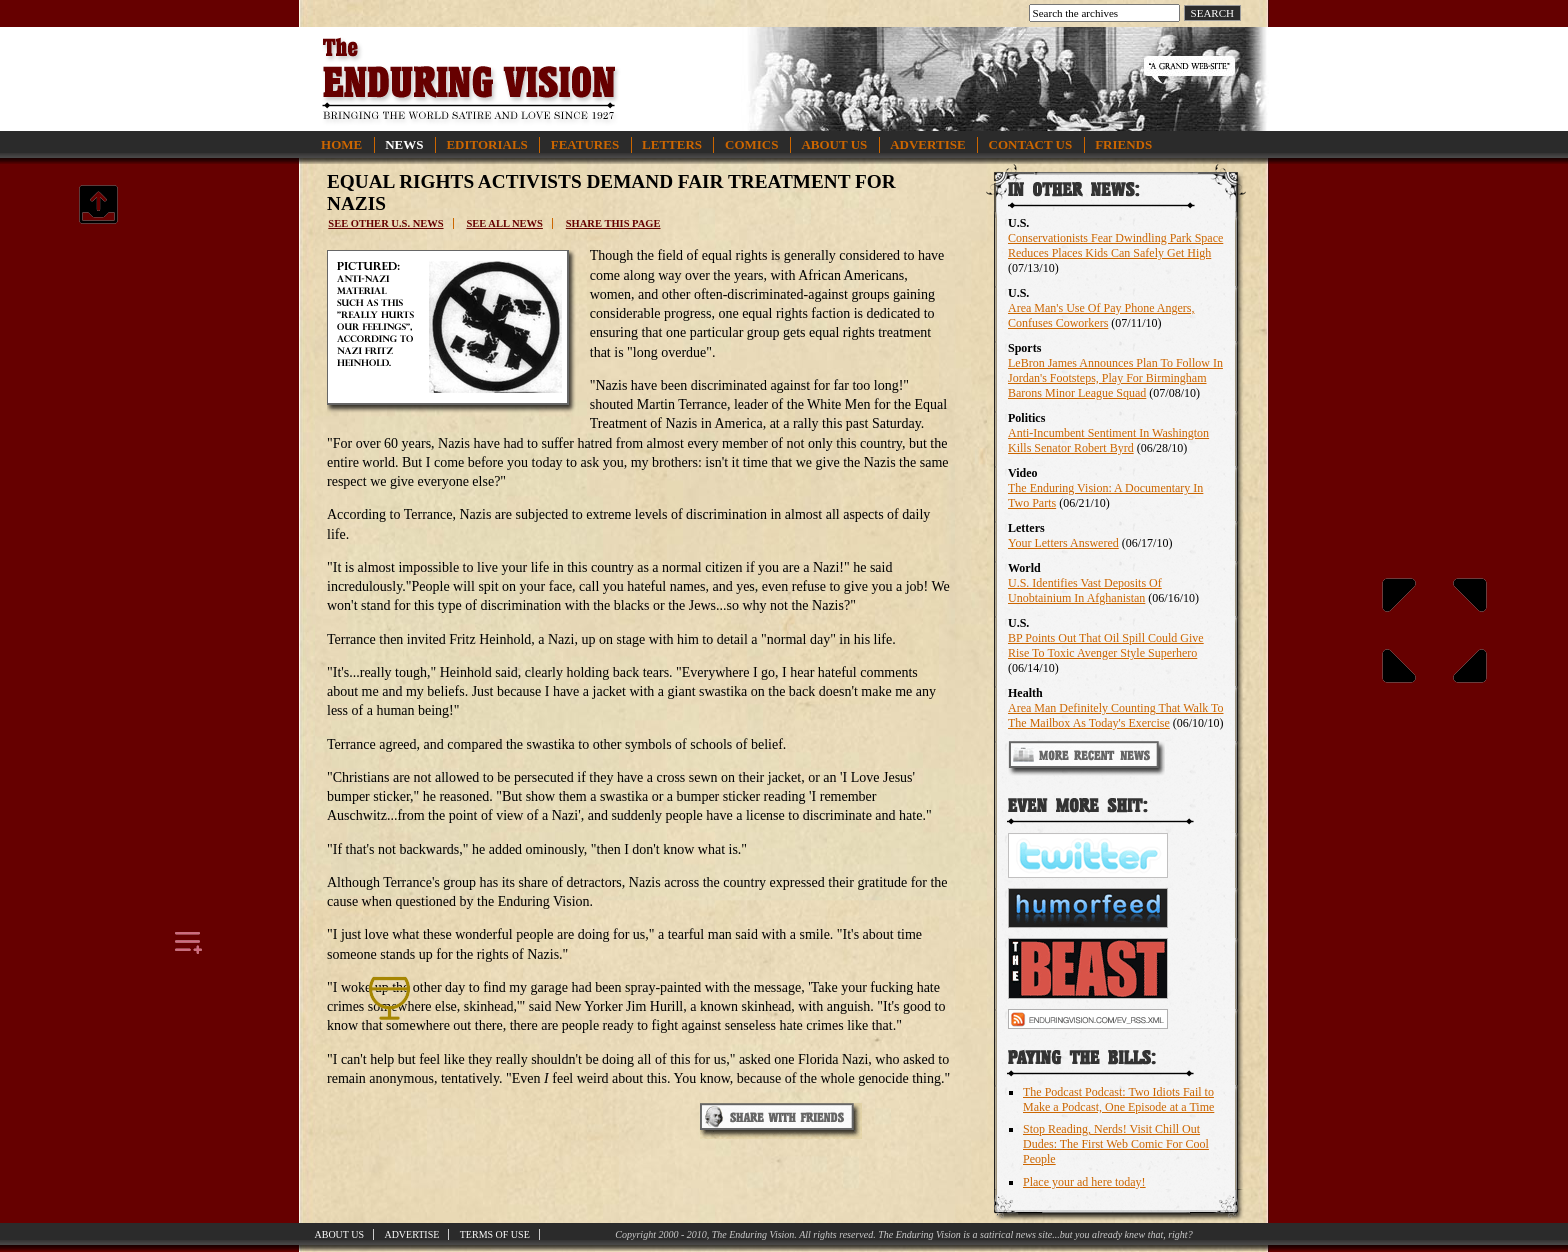 The height and width of the screenshot is (1252, 1568). What do you see at coordinates (98, 204) in the screenshot?
I see `upload file to inbox or tray` at bounding box center [98, 204].